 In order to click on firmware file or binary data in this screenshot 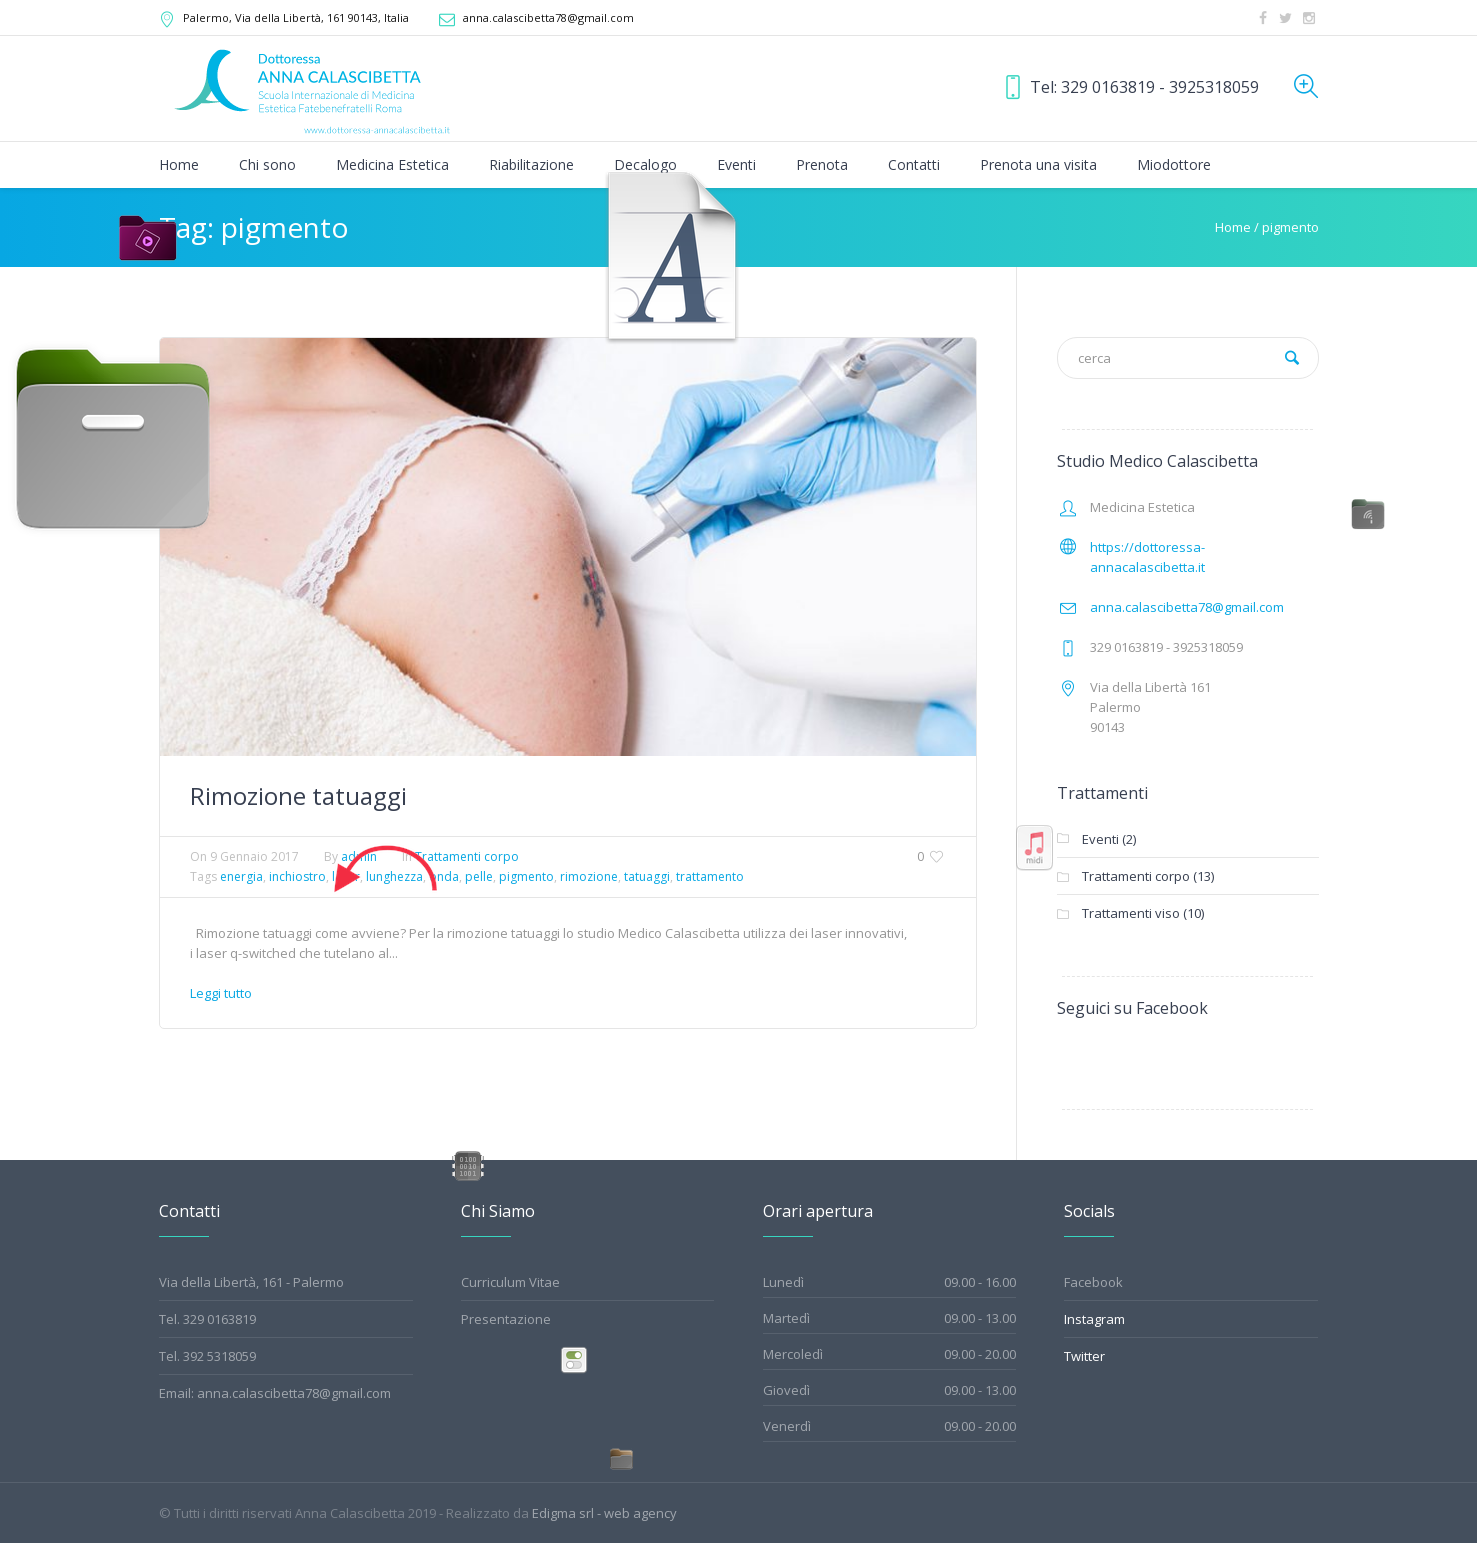, I will do `click(468, 1166)`.